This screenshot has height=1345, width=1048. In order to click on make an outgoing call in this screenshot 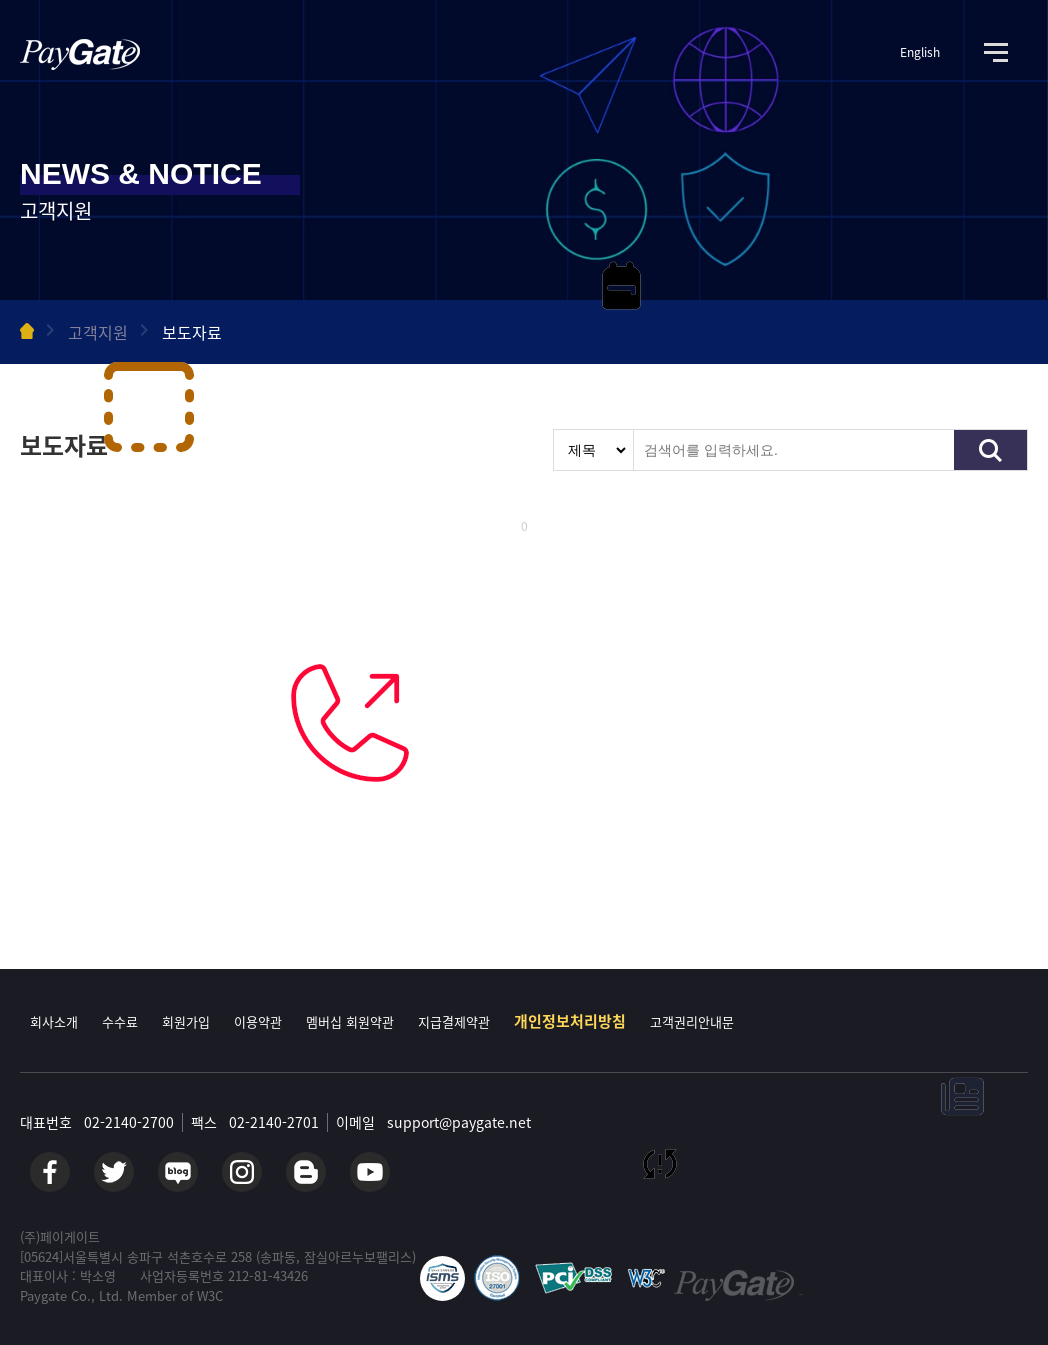, I will do `click(352, 720)`.